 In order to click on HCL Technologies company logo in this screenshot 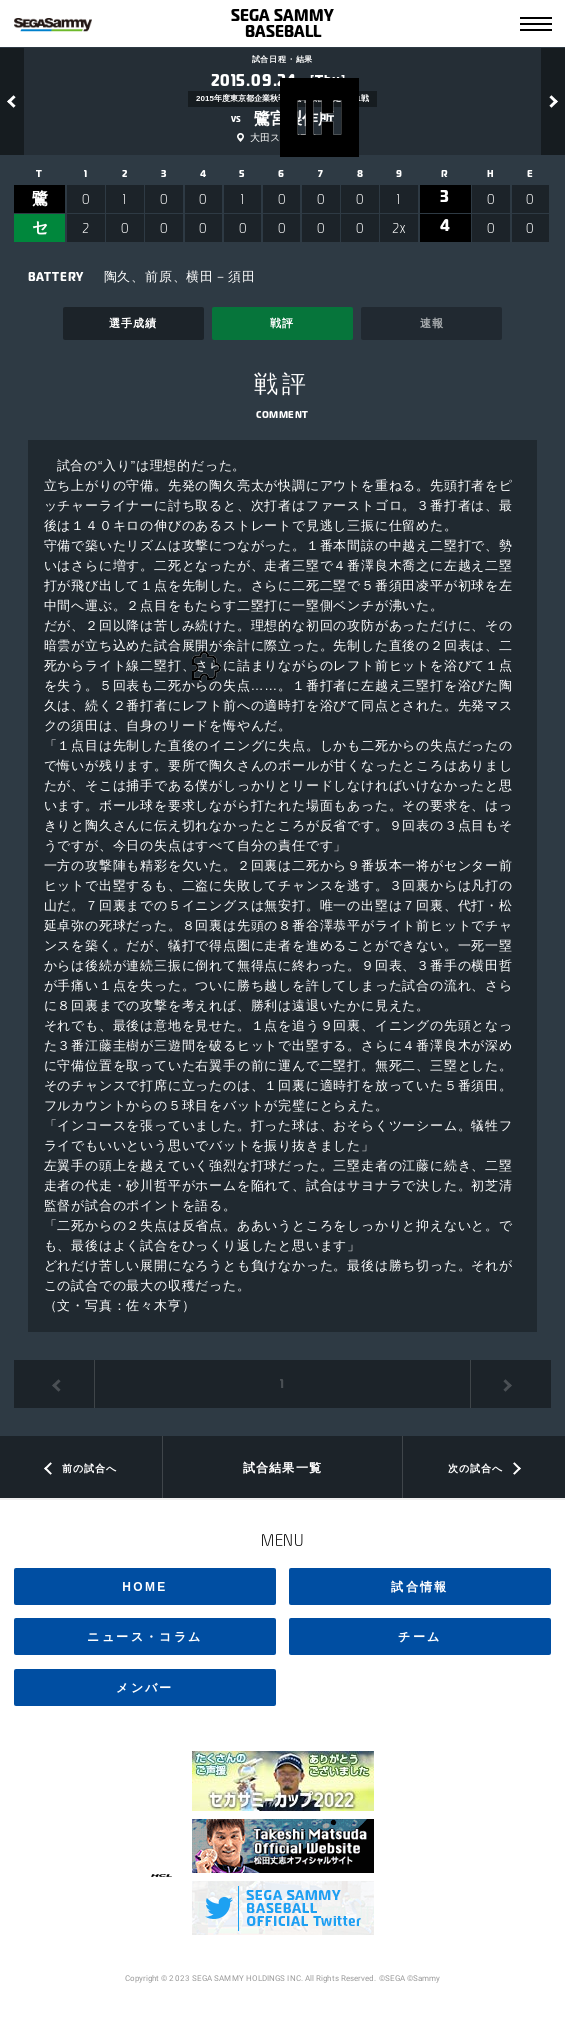, I will do `click(161, 1875)`.